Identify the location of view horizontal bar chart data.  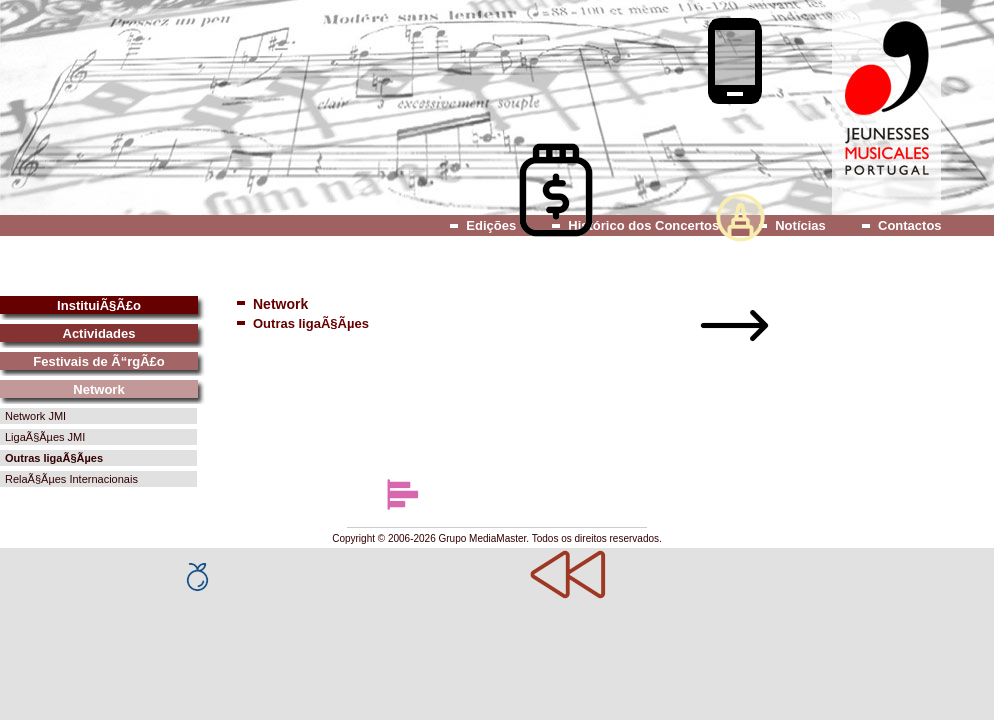
(401, 494).